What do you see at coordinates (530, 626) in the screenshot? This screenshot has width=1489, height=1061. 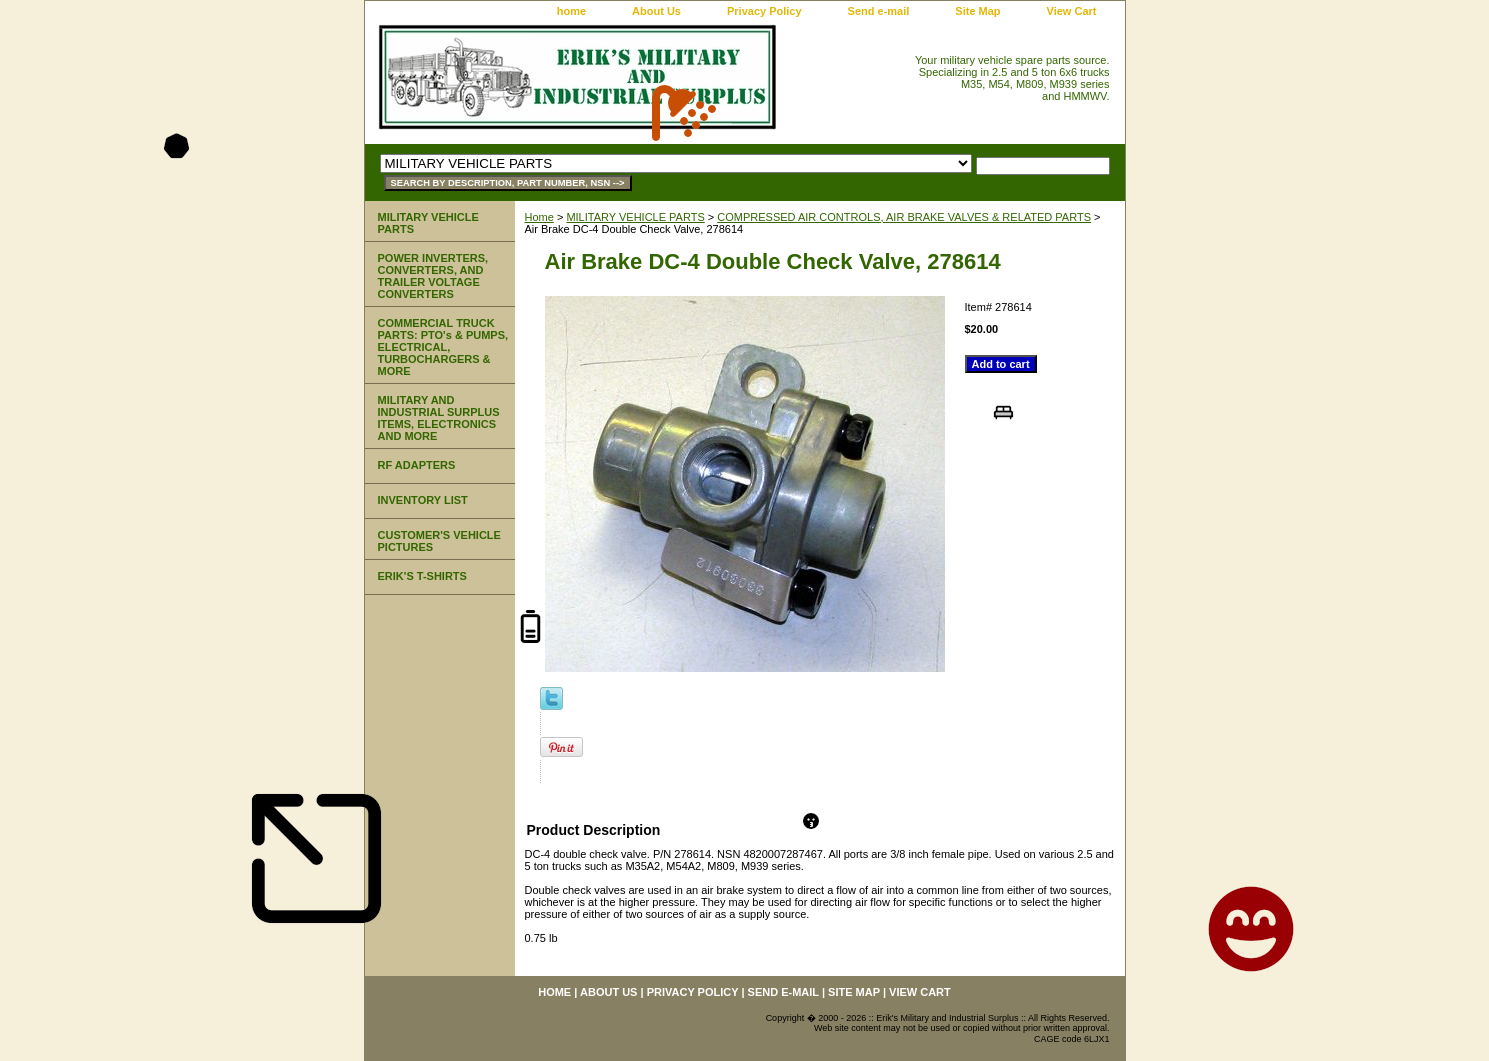 I see `indicates medium battery level` at bounding box center [530, 626].